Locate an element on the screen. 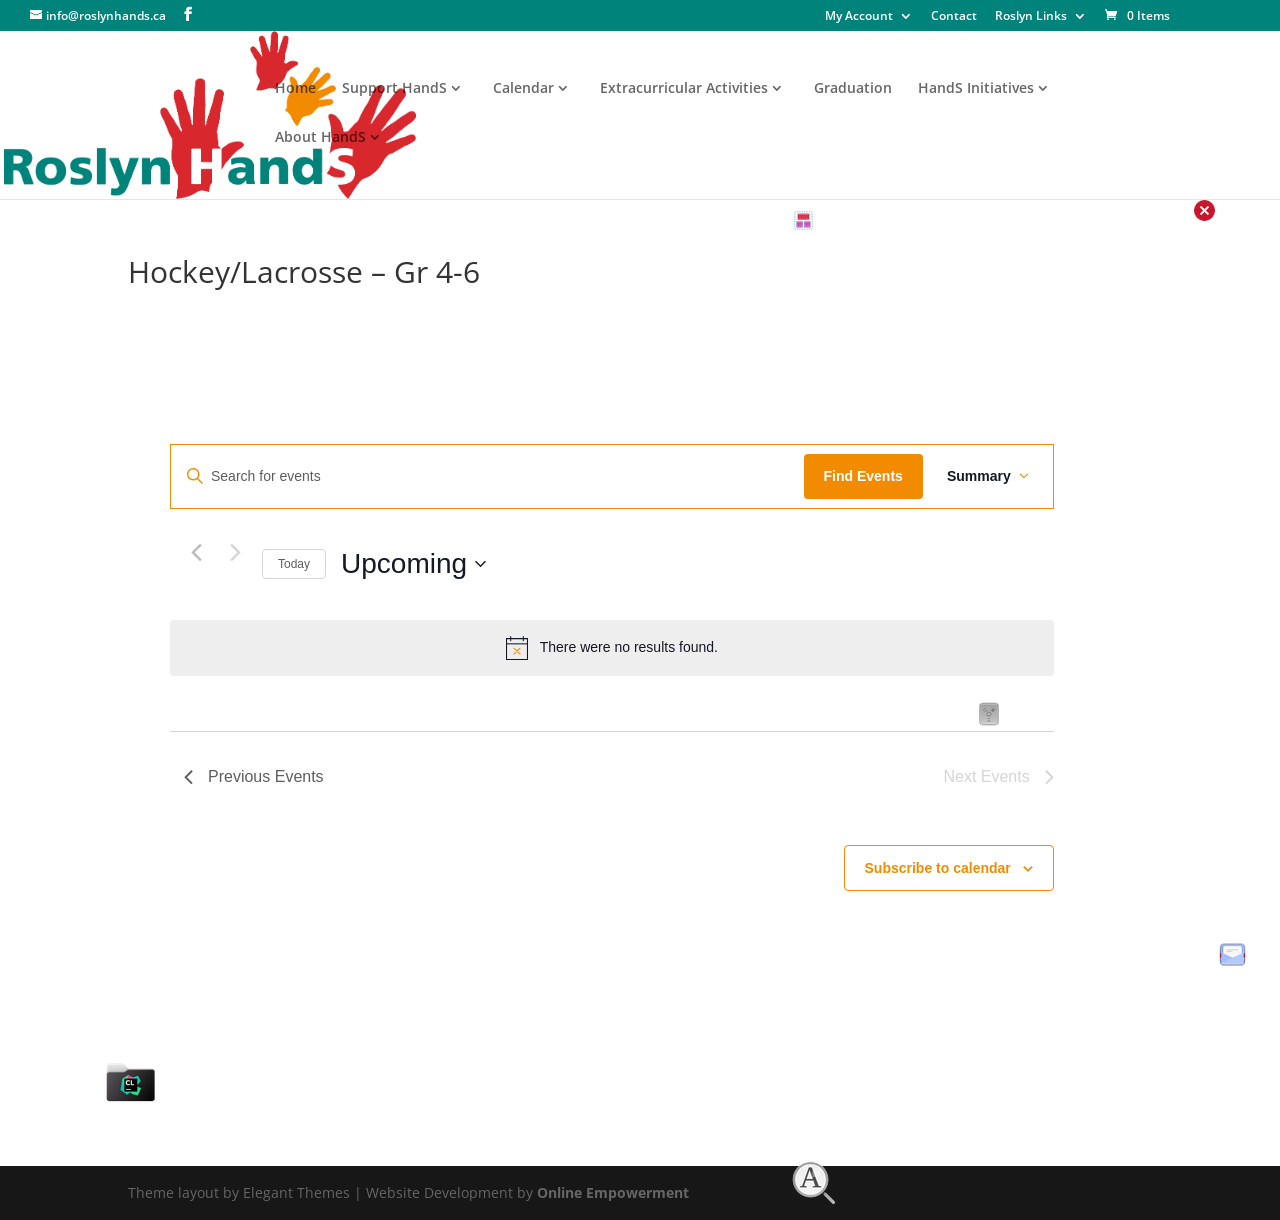  access firewire external hard drive is located at coordinates (989, 714).